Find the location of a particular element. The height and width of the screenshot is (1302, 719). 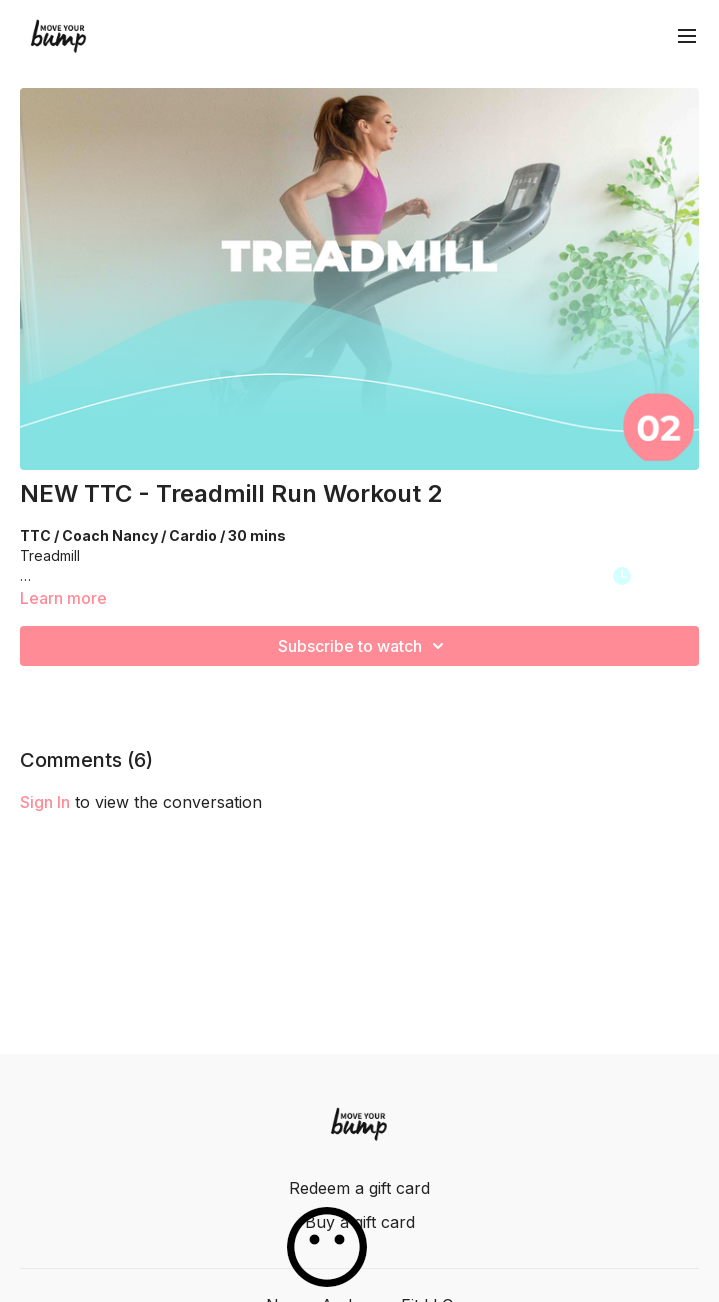

indicates a neutral or indifferent reaction is located at coordinates (327, 1247).